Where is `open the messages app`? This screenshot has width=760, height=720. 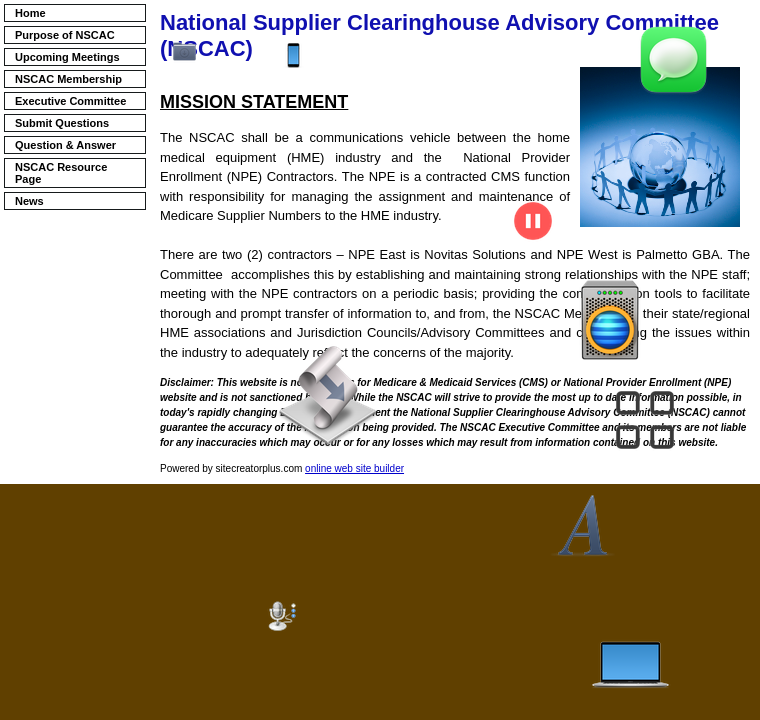
open the messages app is located at coordinates (673, 59).